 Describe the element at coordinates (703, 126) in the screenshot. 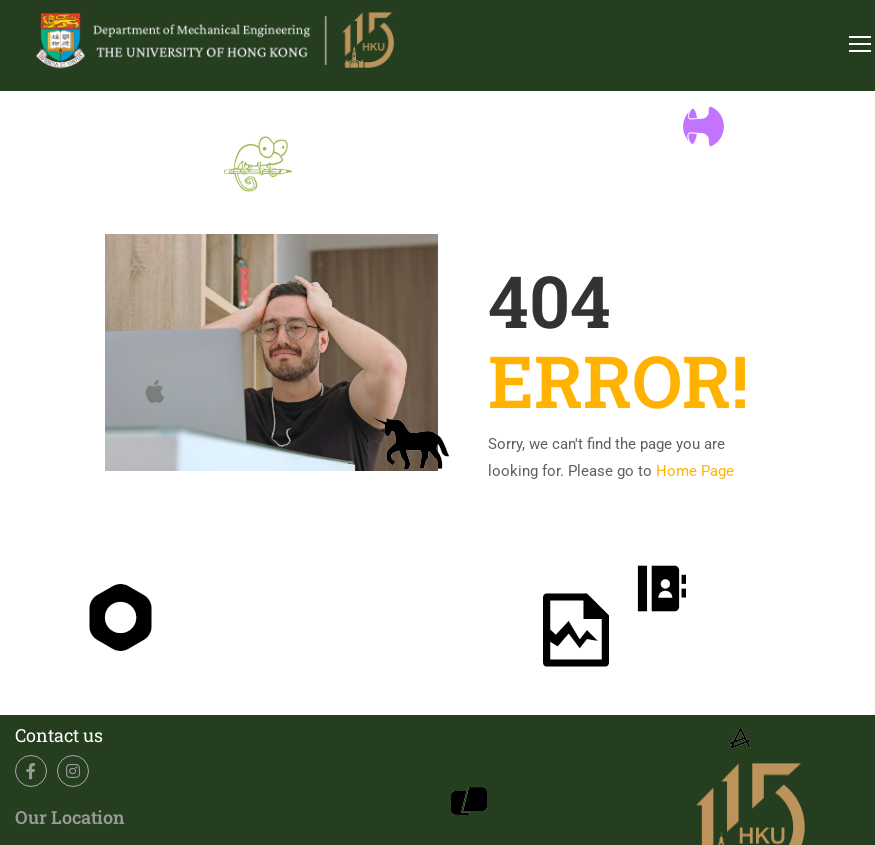

I see `havells brand logo` at that location.